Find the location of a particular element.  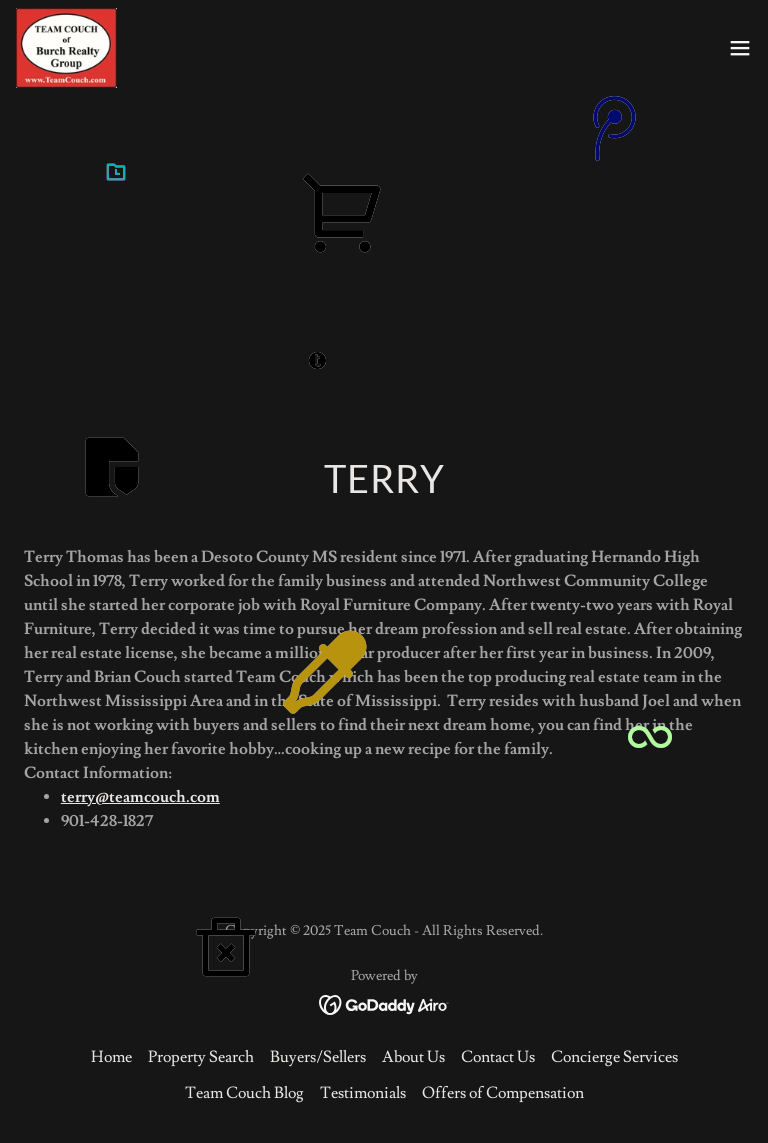

open tencent weibo app is located at coordinates (614, 128).